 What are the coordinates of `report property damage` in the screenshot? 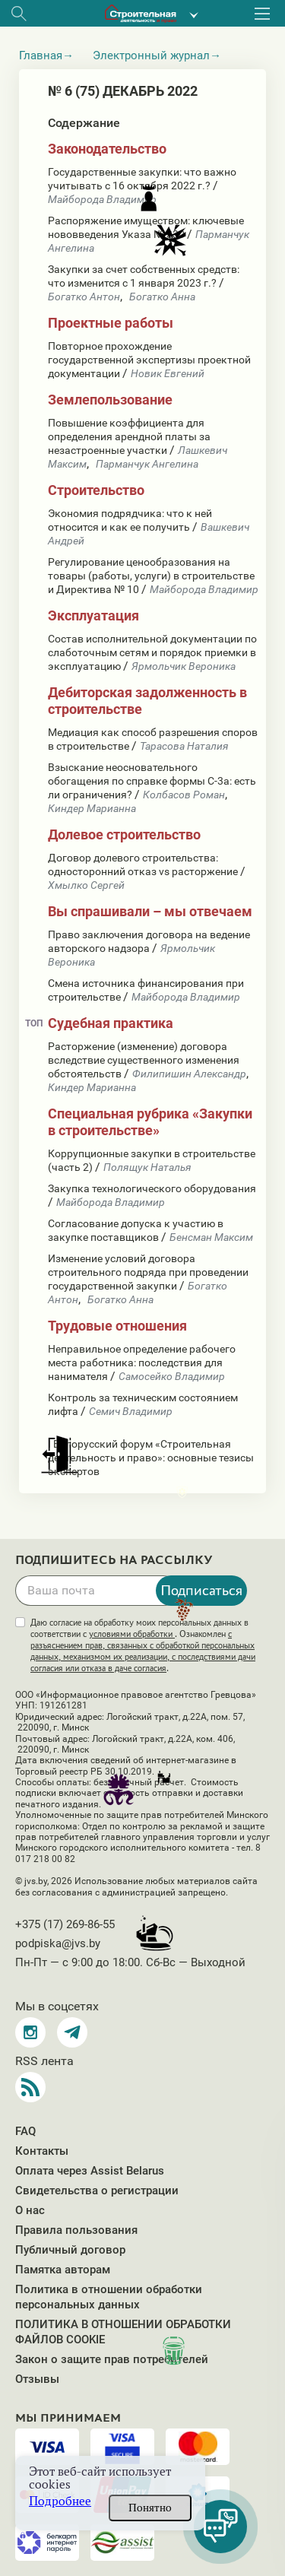 It's located at (163, 1776).